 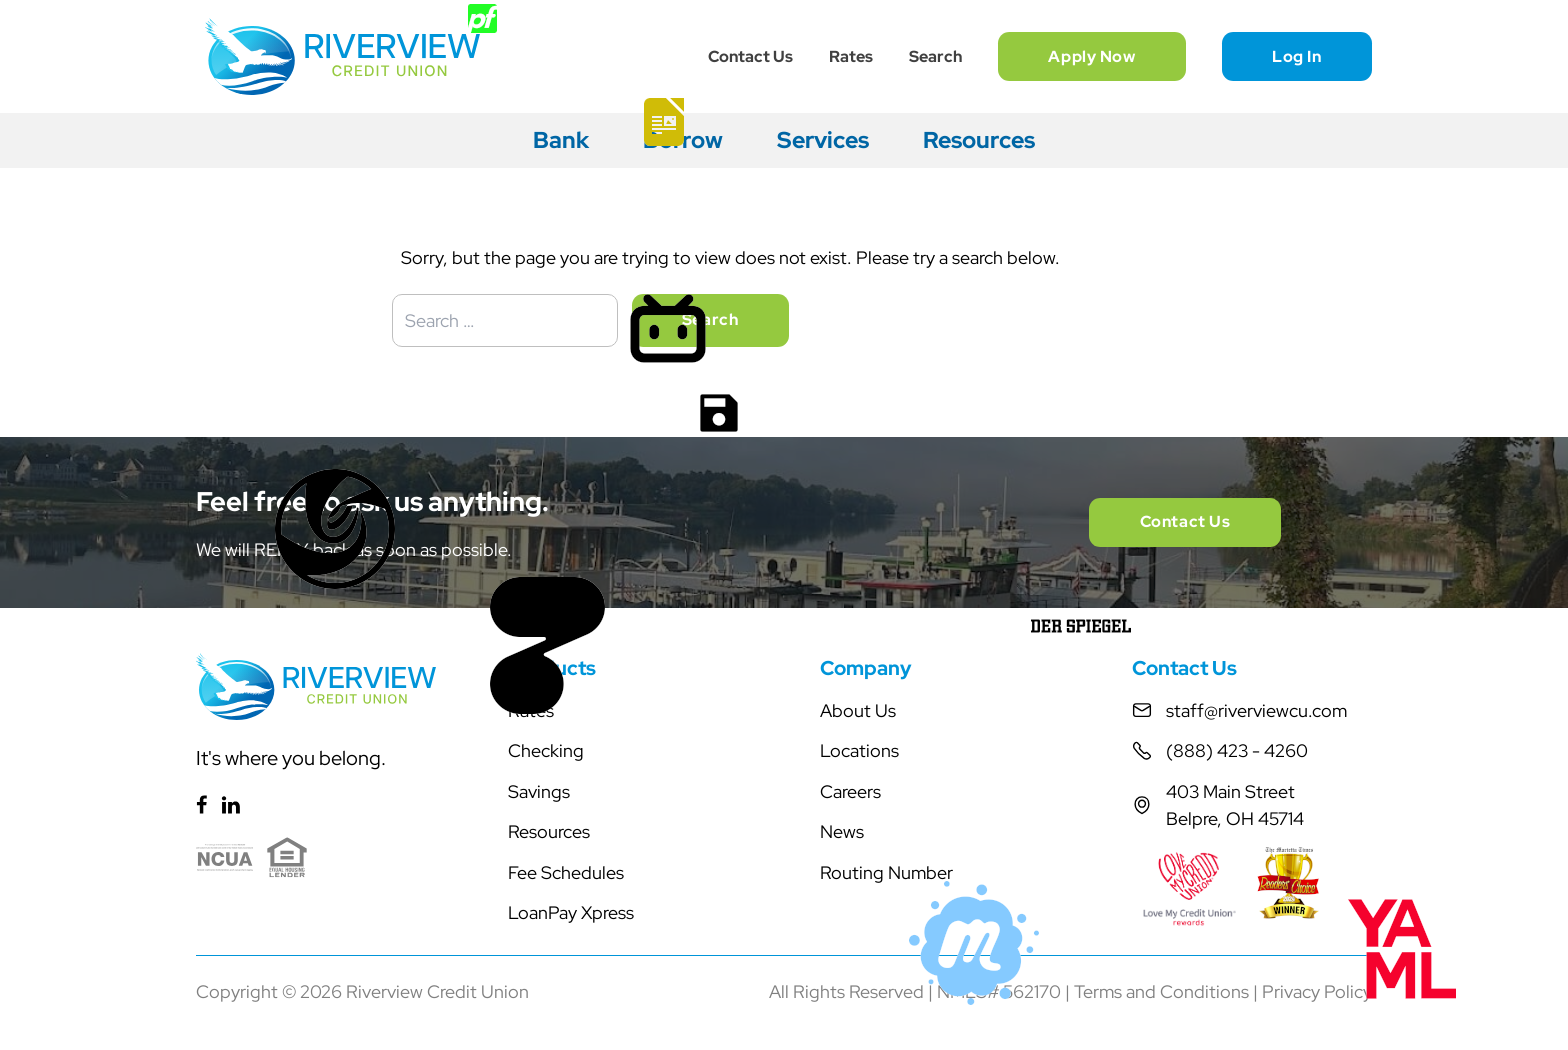 What do you see at coordinates (1081, 626) in the screenshot?
I see `visit Der Spiegel news website` at bounding box center [1081, 626].